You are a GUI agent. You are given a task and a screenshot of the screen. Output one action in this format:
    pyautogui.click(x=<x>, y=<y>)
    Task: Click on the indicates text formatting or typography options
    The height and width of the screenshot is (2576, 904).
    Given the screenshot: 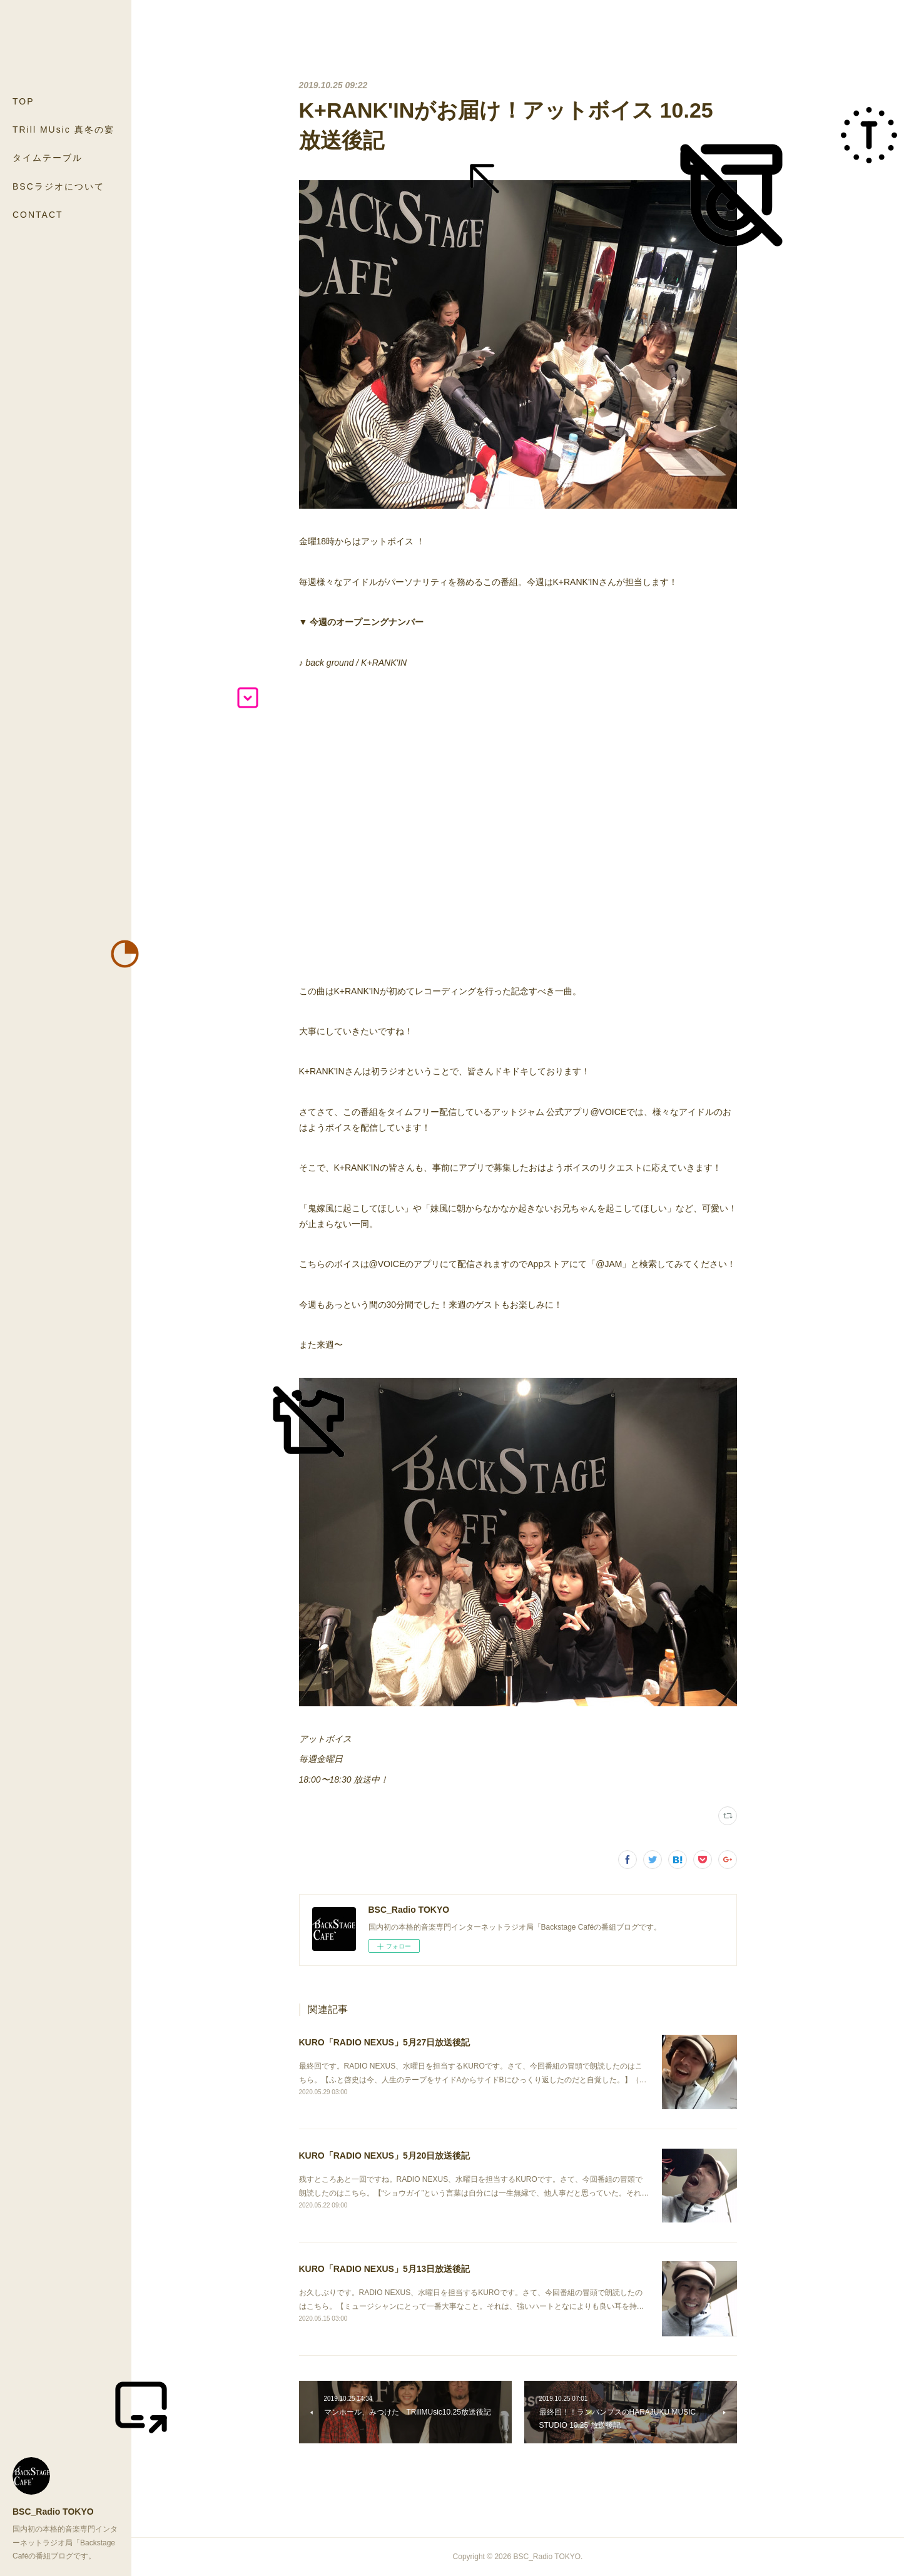 What is the action you would take?
    pyautogui.click(x=869, y=135)
    